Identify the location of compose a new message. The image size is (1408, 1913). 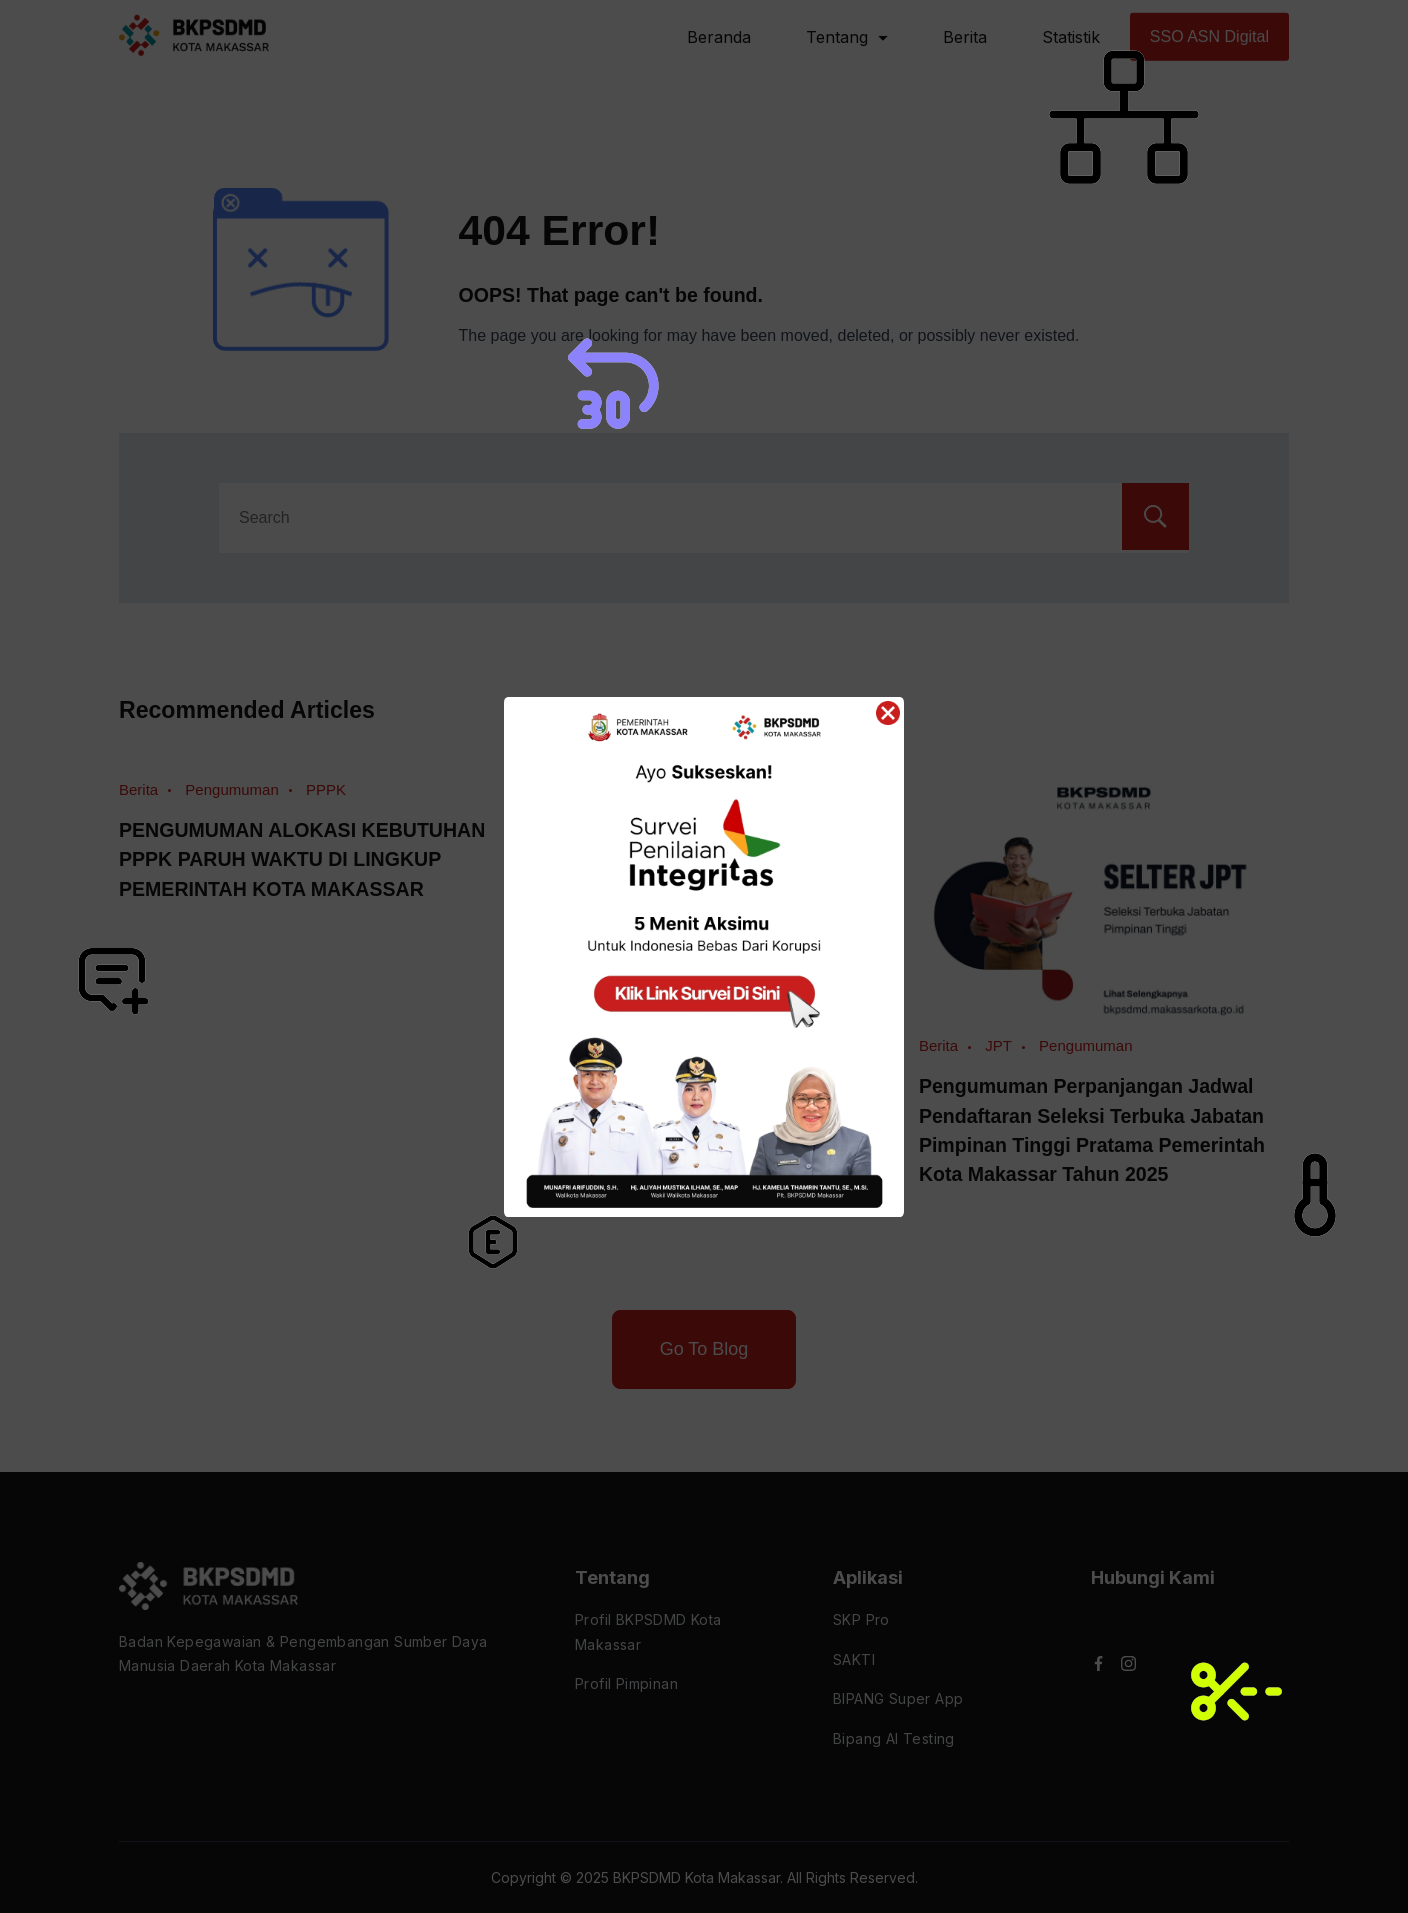
(112, 978).